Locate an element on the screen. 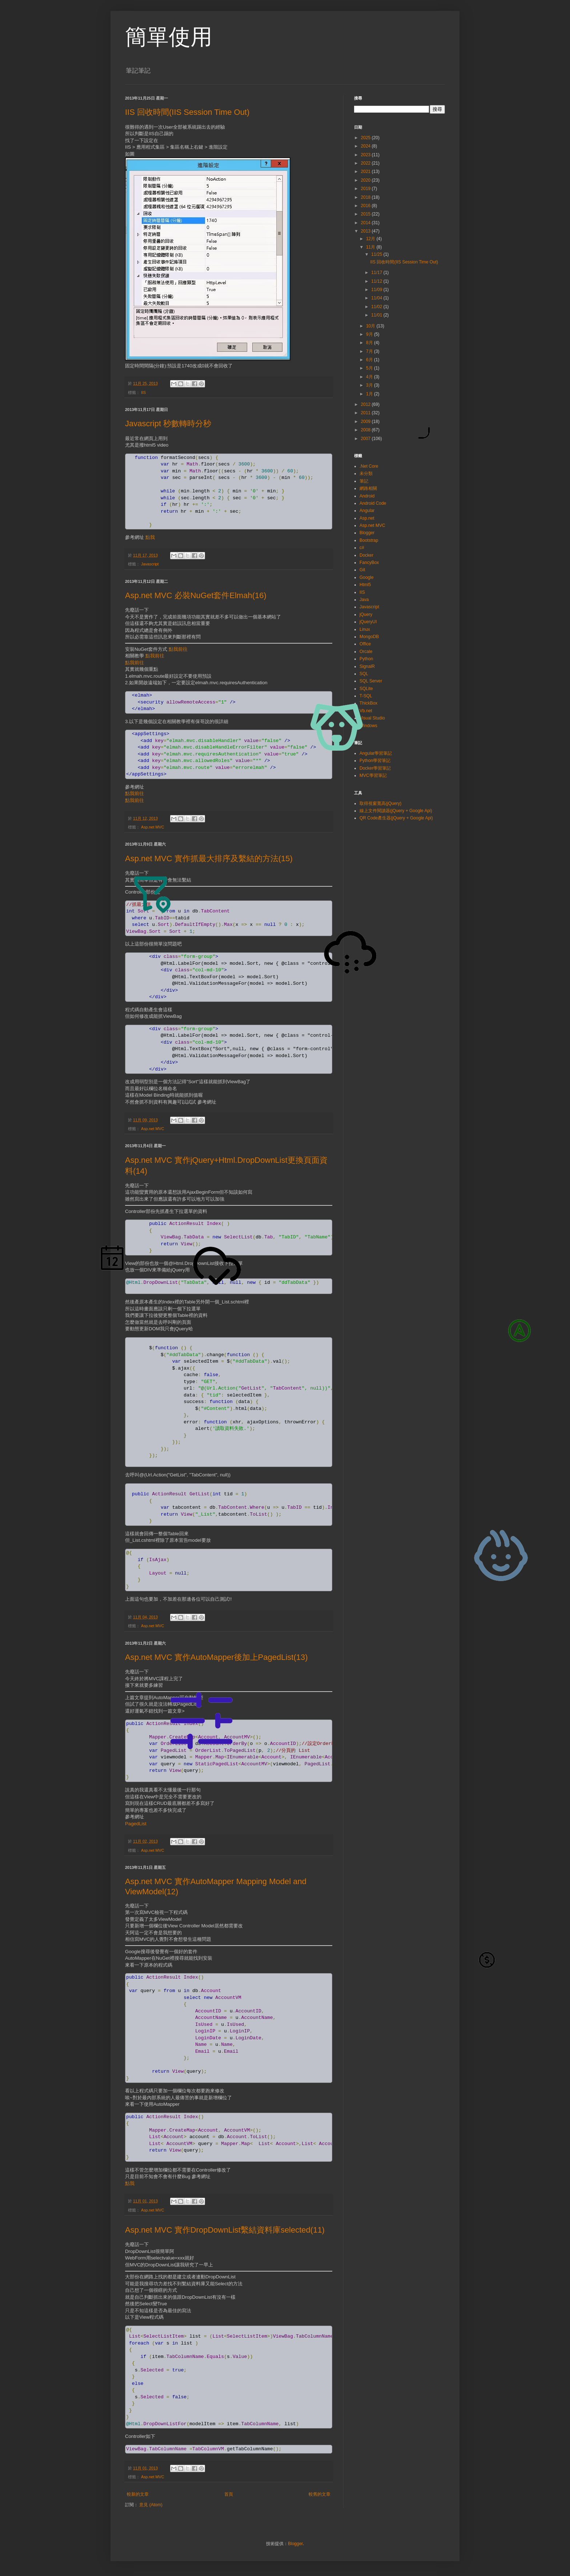  select boy avatar or profile icon is located at coordinates (501, 1557).